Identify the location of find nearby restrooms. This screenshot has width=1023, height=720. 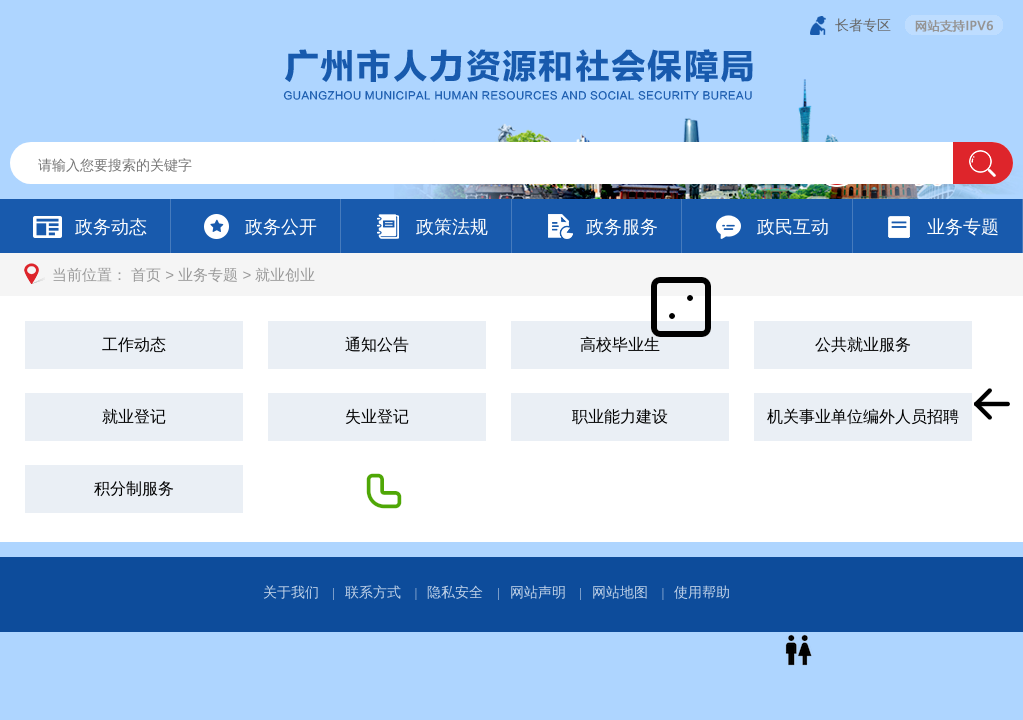
(798, 650).